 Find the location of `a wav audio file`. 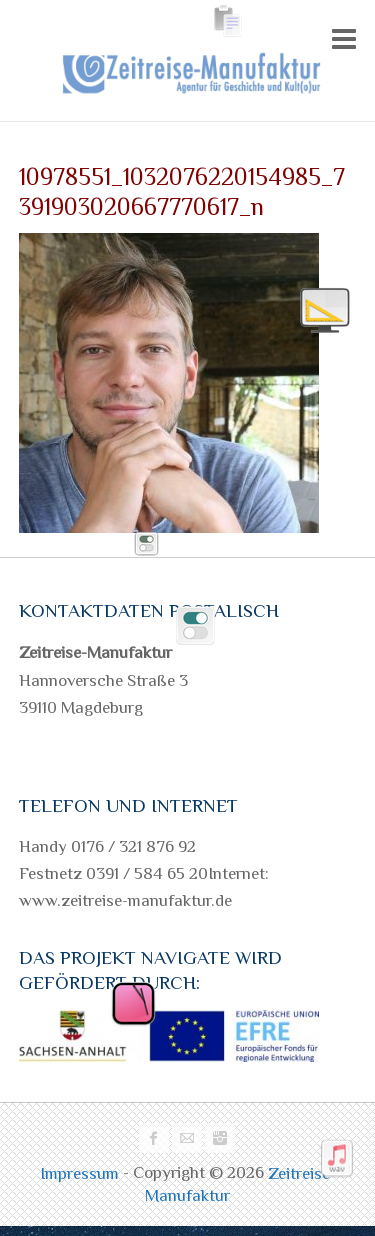

a wav audio file is located at coordinates (337, 1158).